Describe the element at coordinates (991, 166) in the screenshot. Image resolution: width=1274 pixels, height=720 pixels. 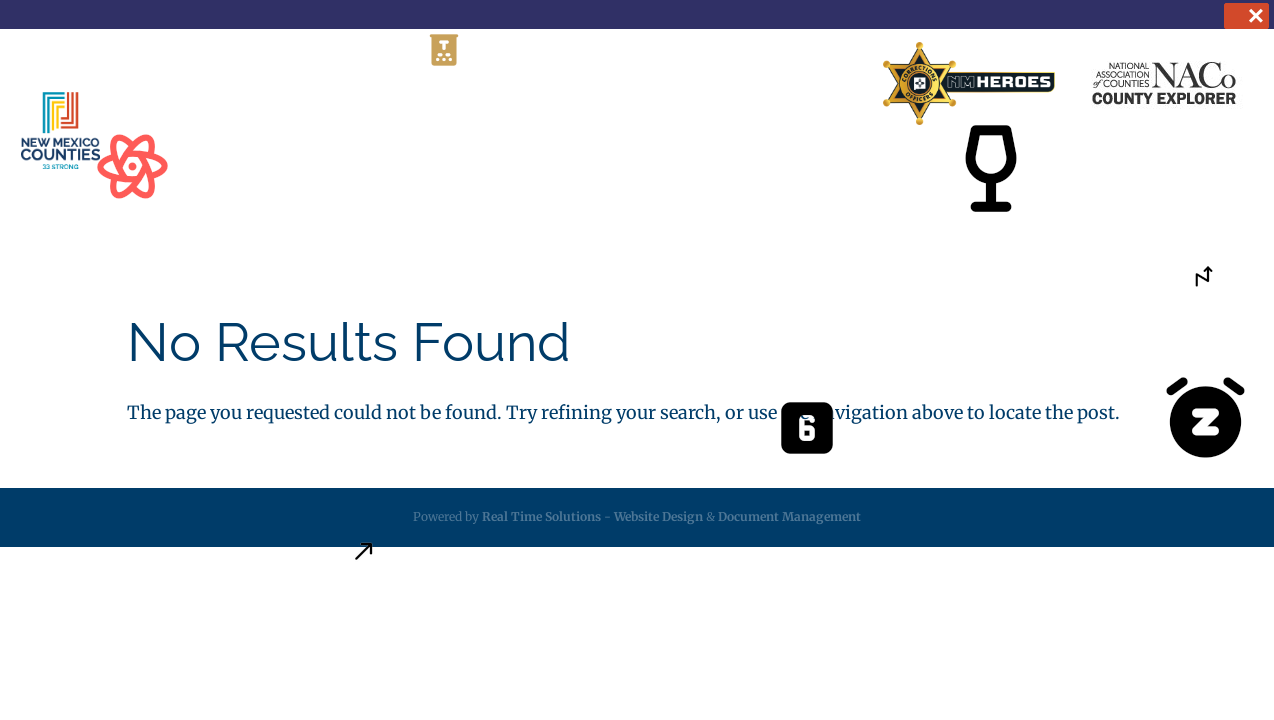
I see `browse wine or beverage options` at that location.